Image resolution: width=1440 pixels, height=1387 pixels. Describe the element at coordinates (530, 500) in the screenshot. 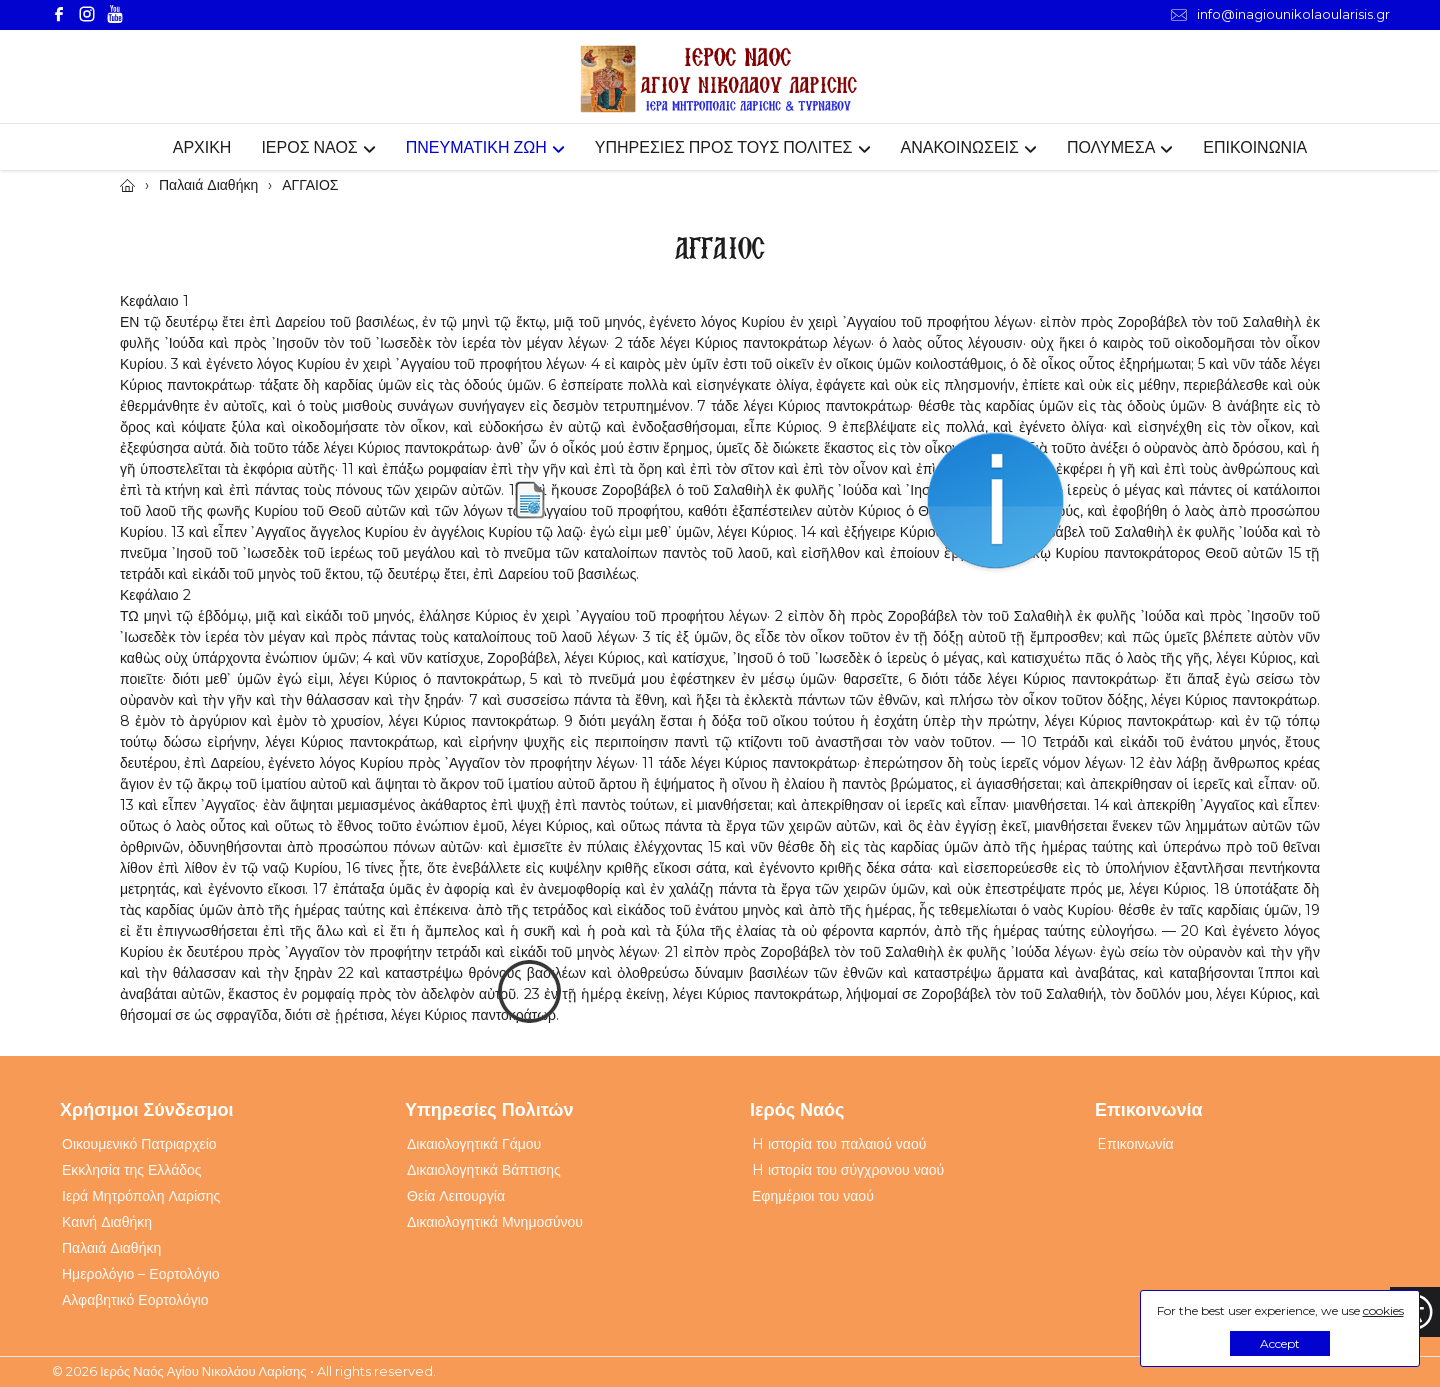

I see `a web document or HTML file created in LibreOffice` at that location.